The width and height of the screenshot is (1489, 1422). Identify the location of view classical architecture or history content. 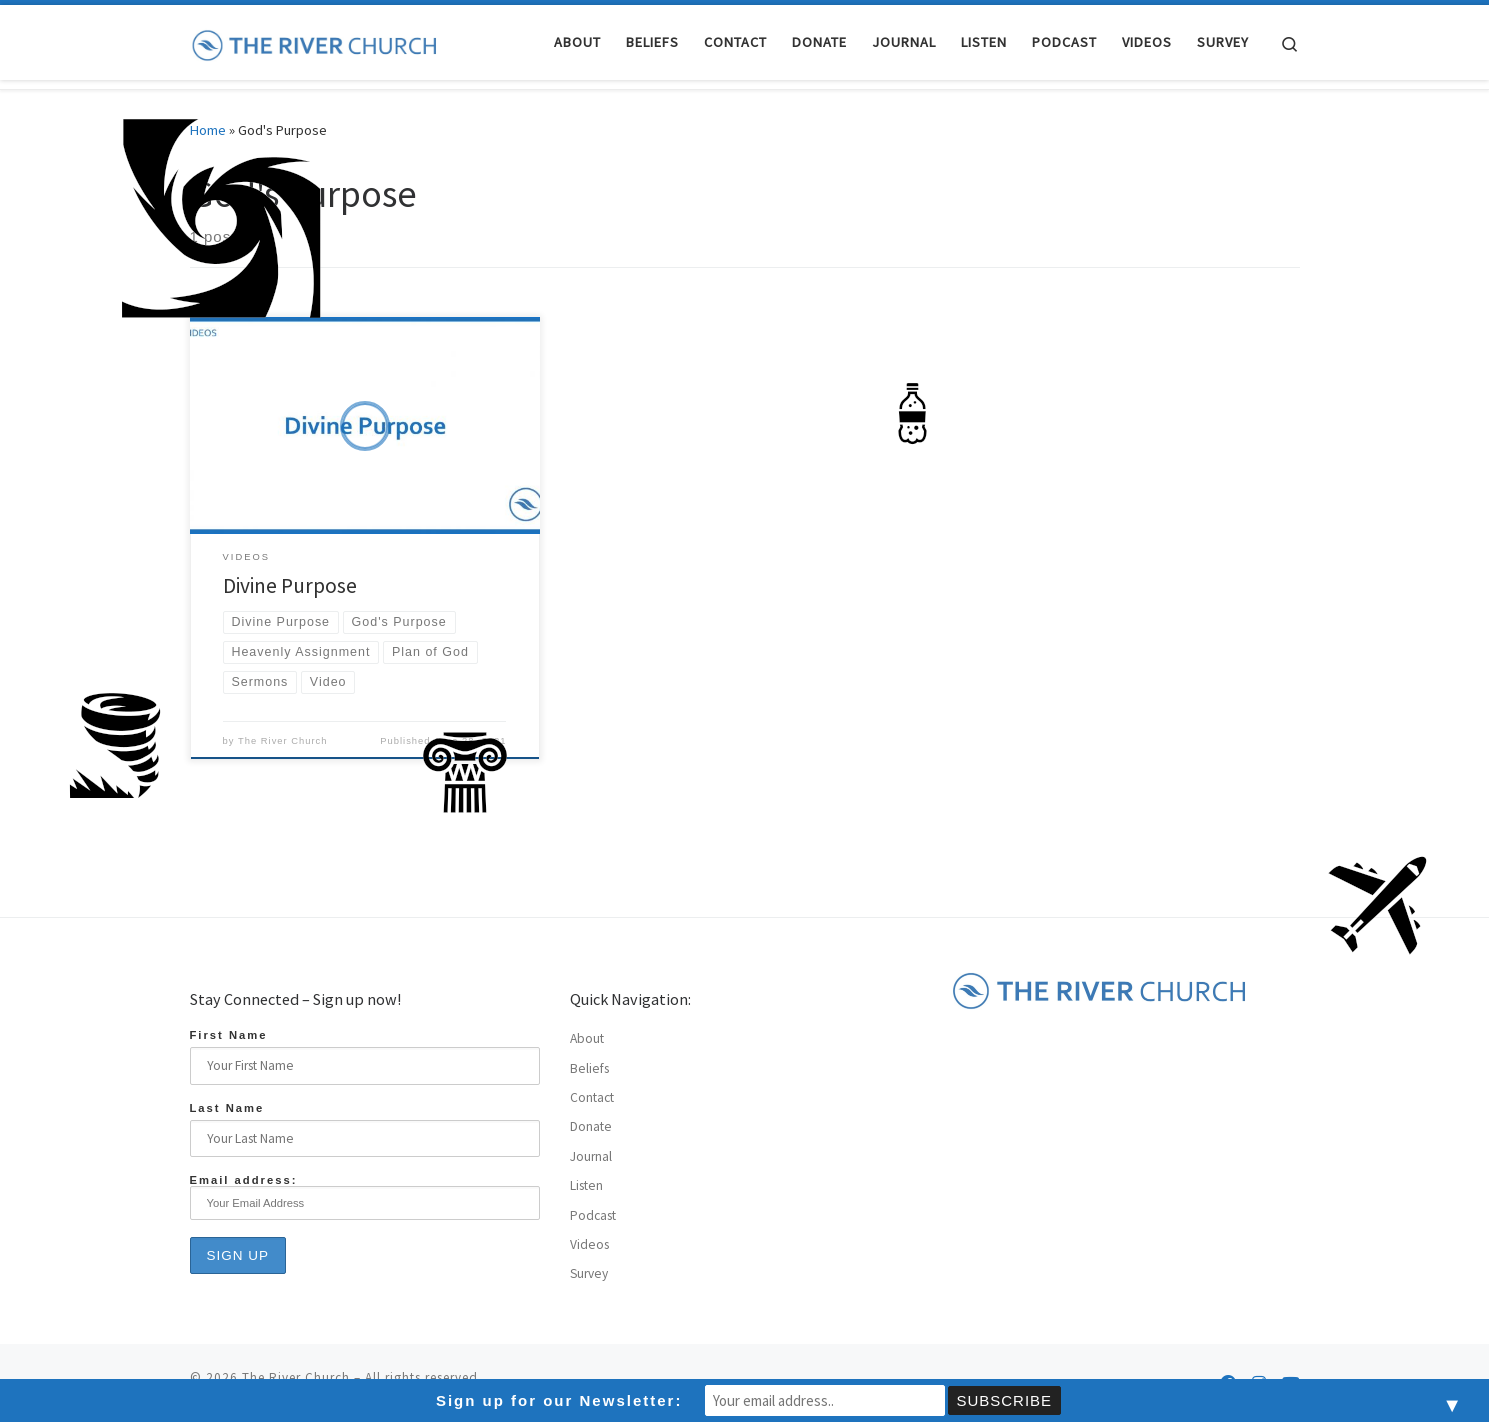
(465, 771).